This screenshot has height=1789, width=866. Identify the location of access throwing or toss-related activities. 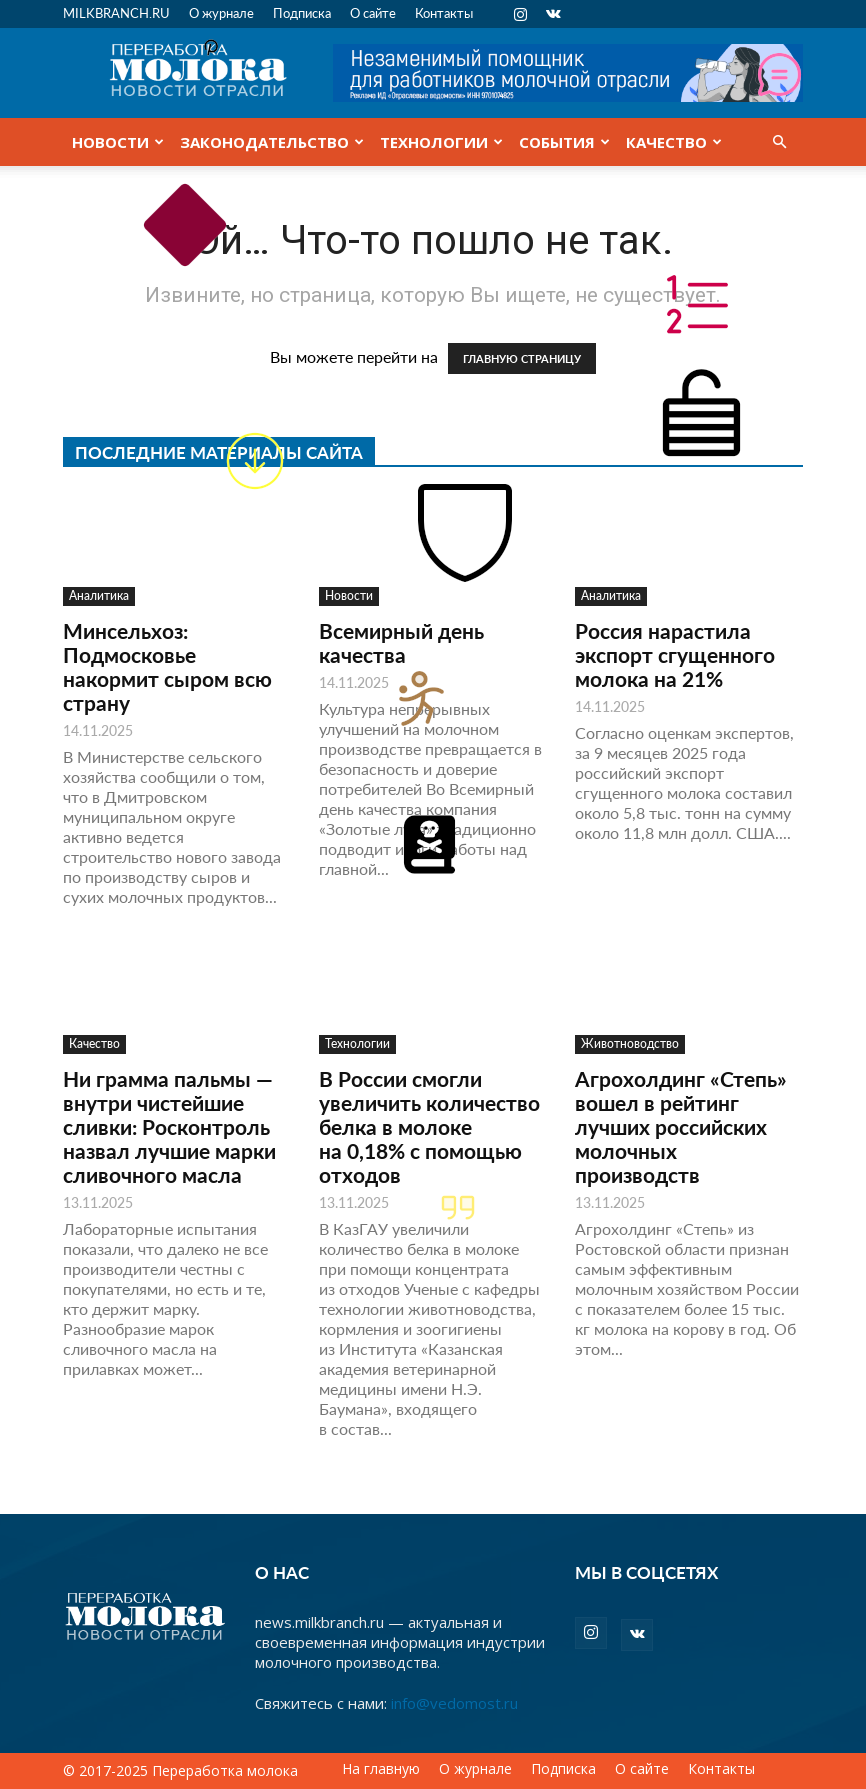
(419, 697).